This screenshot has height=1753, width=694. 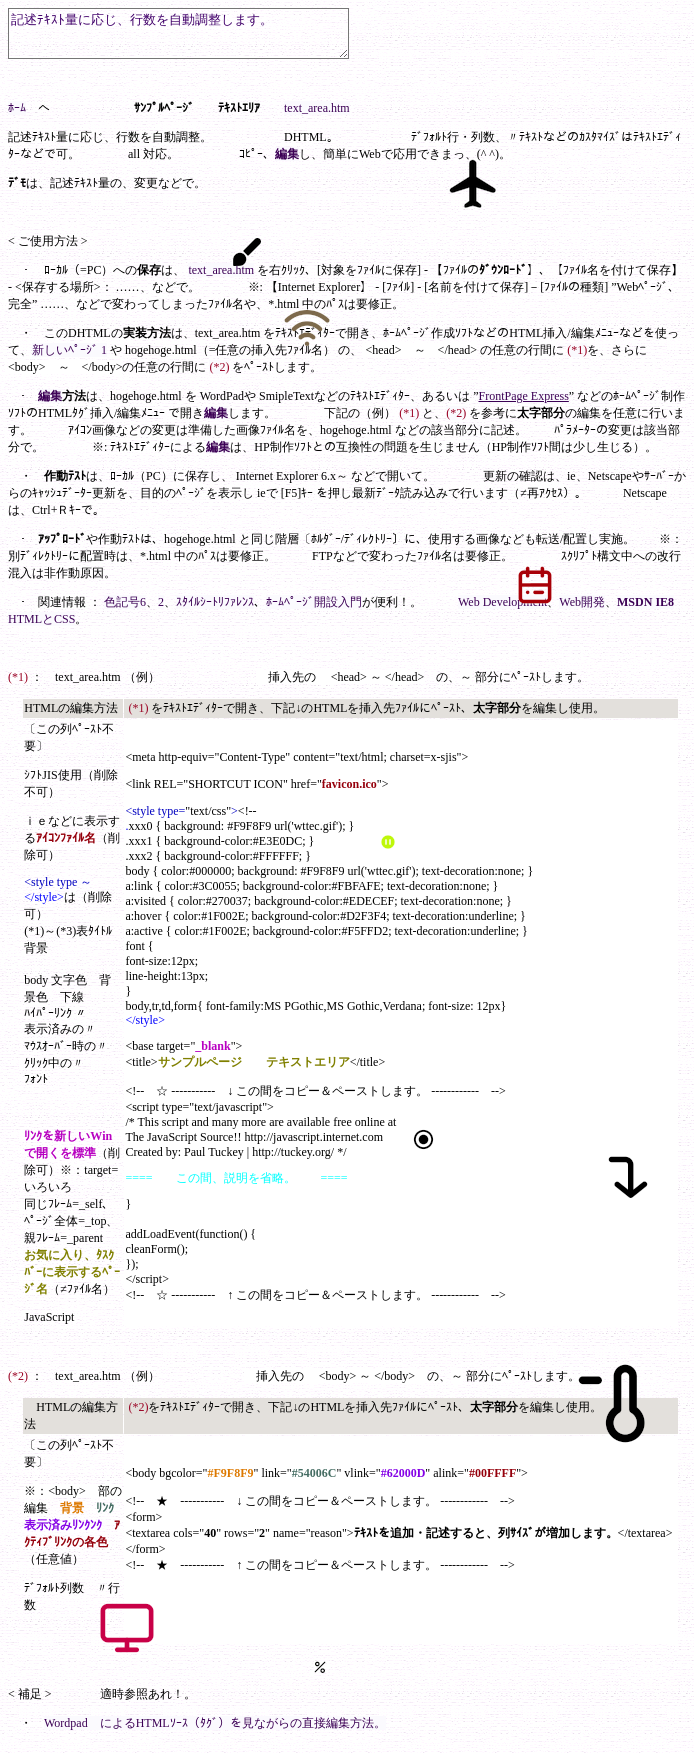 What do you see at coordinates (535, 585) in the screenshot?
I see `open calendar or date picker` at bounding box center [535, 585].